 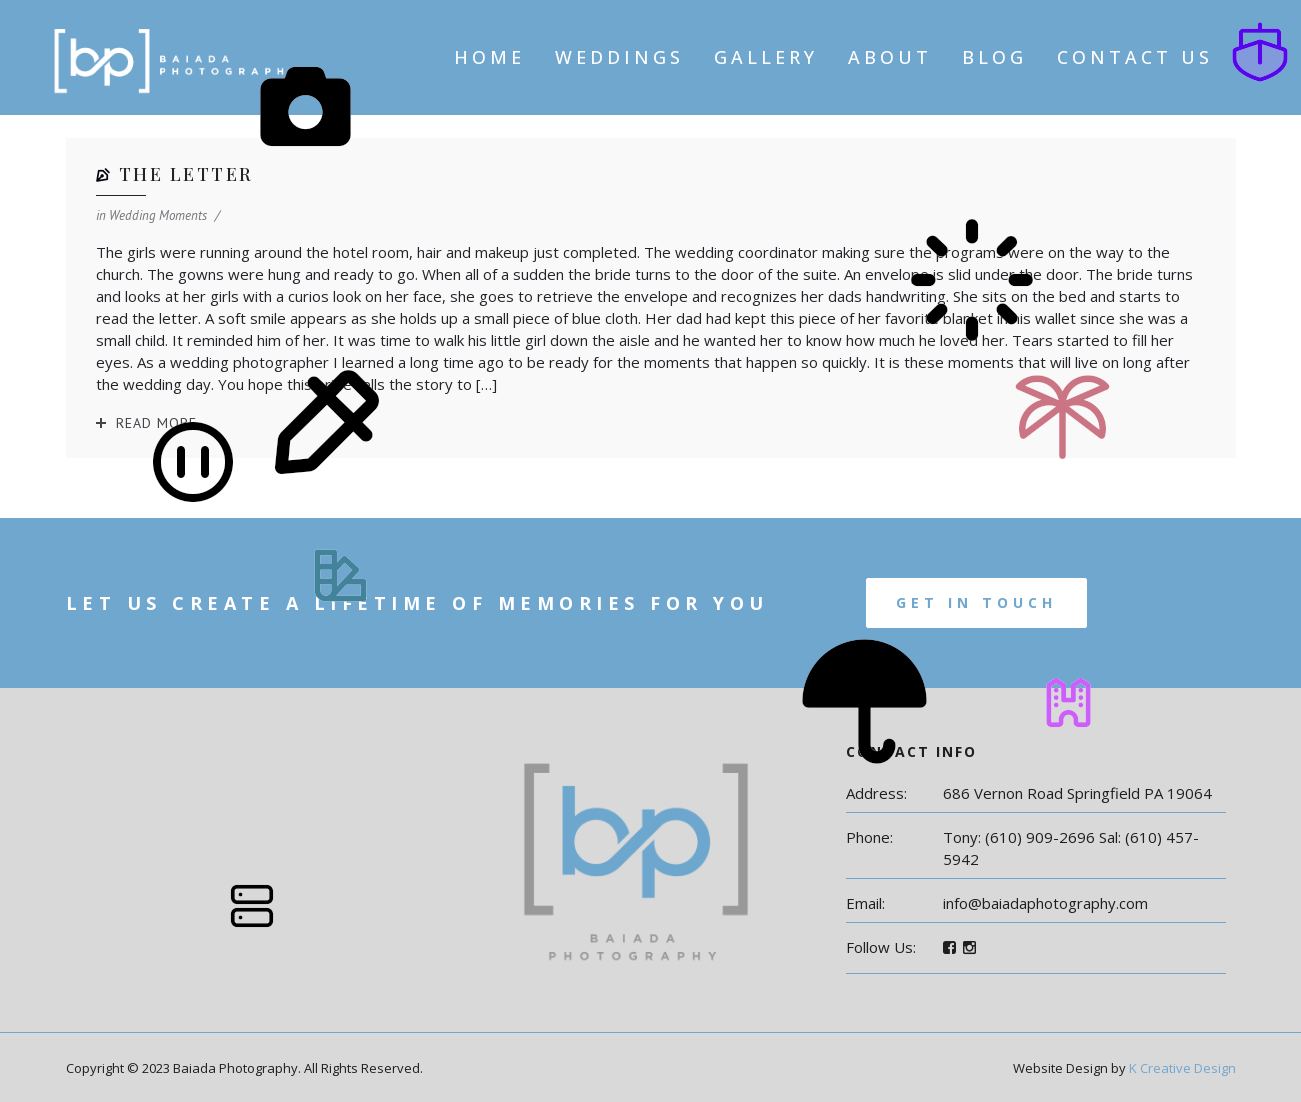 I want to click on view weather protection or rain forecast, so click(x=864, y=701).